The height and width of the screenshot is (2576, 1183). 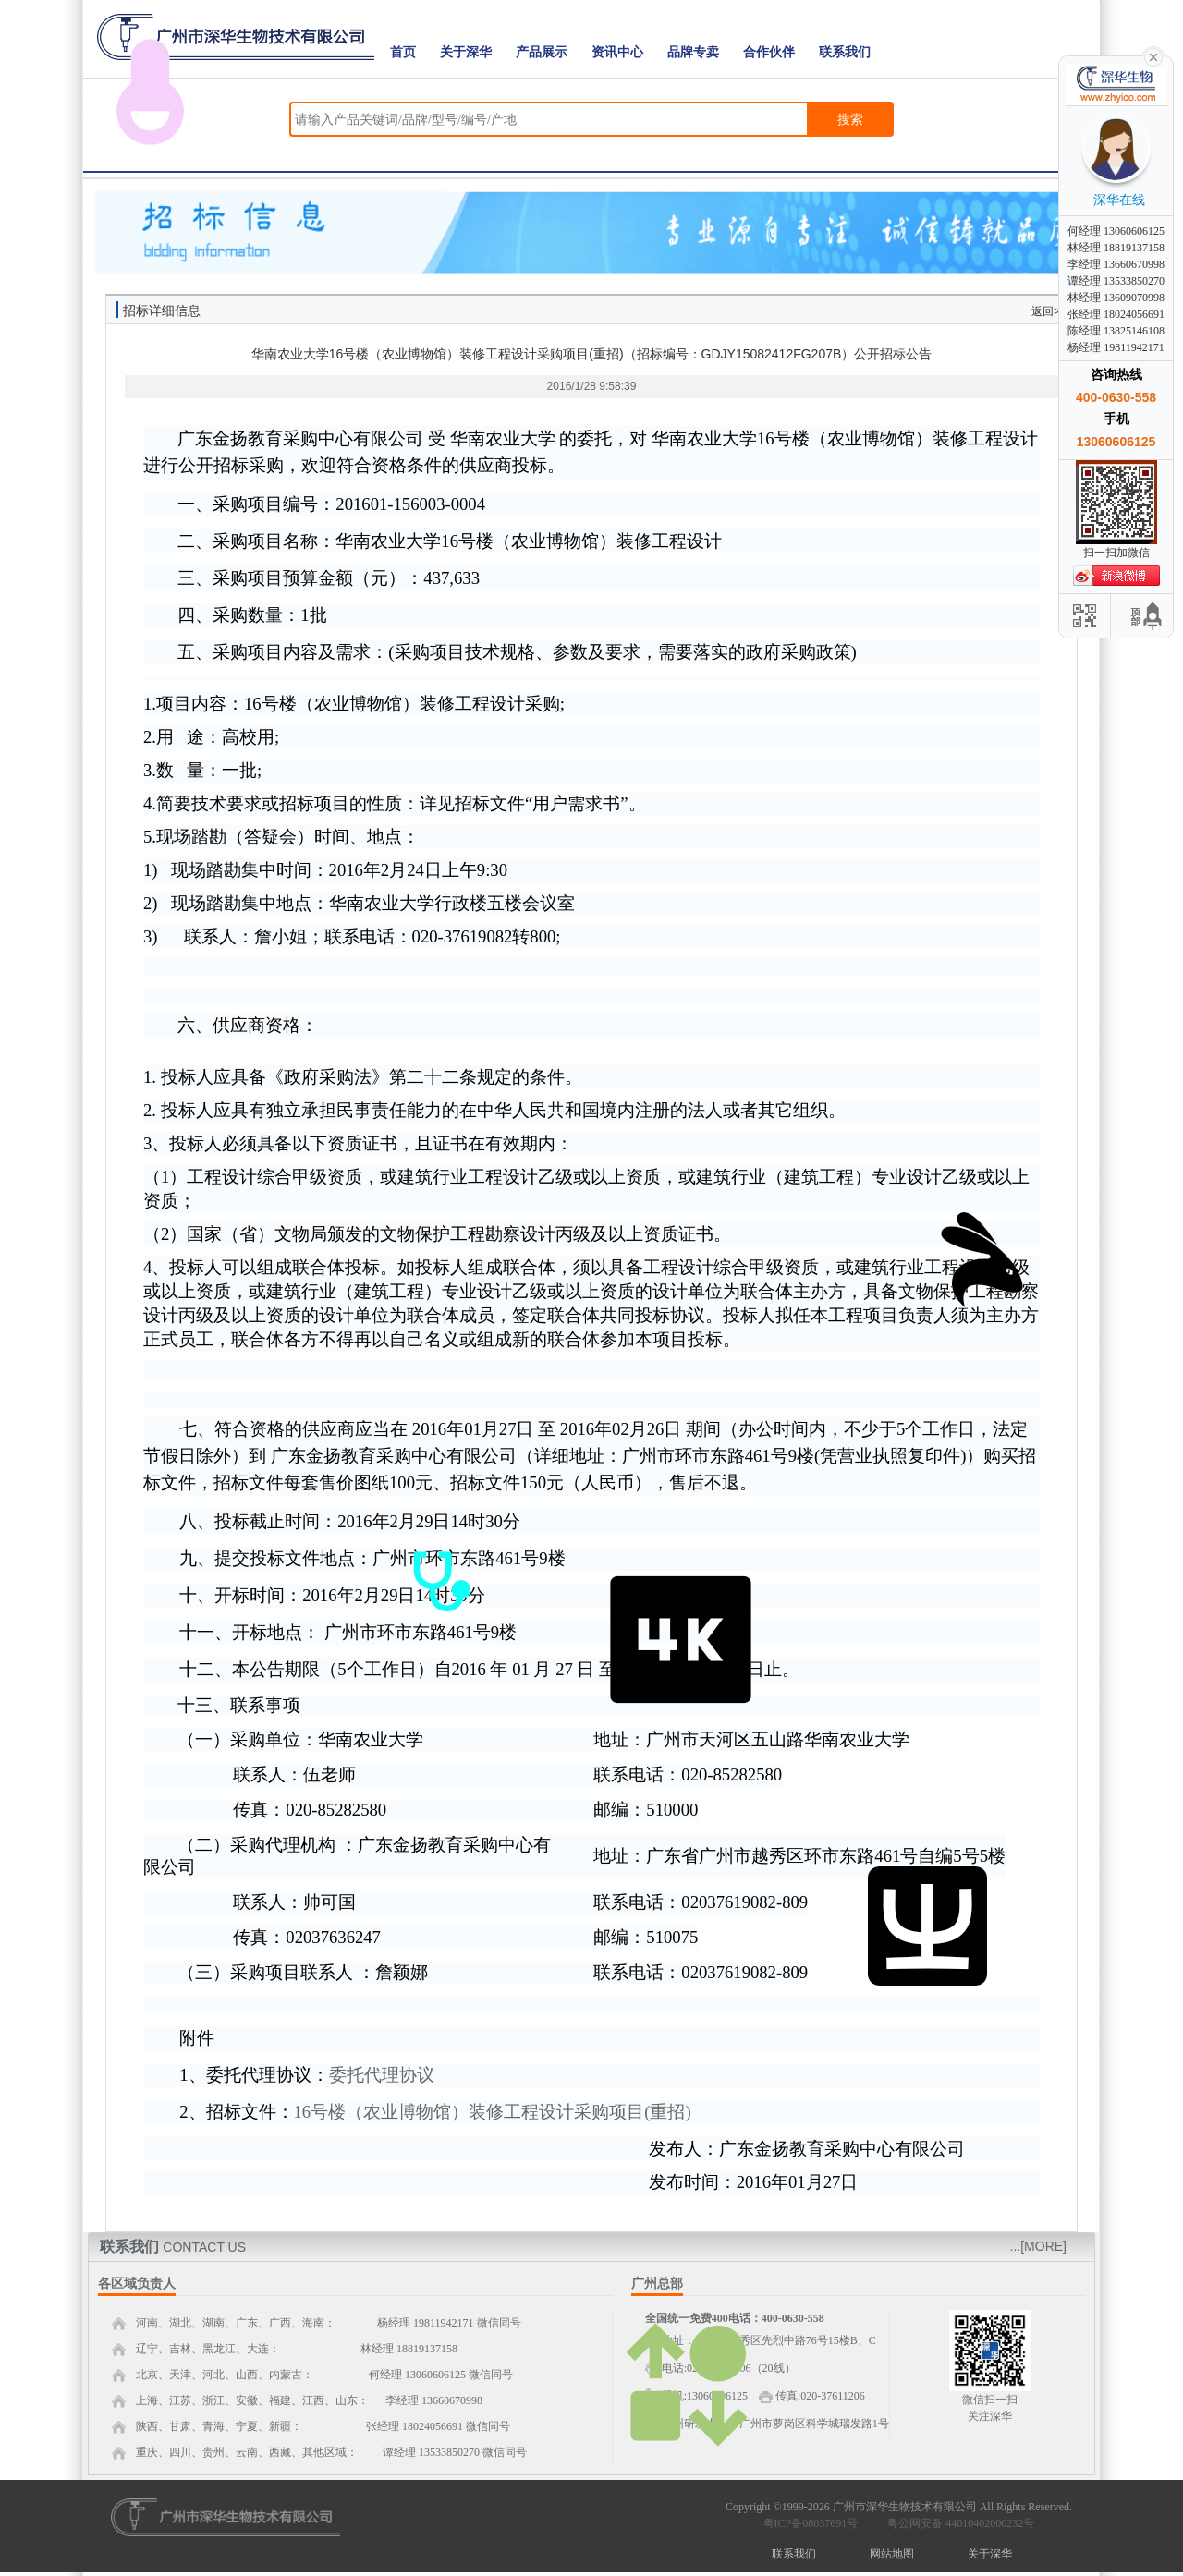 I want to click on keploy brand logo, so click(x=982, y=1259).